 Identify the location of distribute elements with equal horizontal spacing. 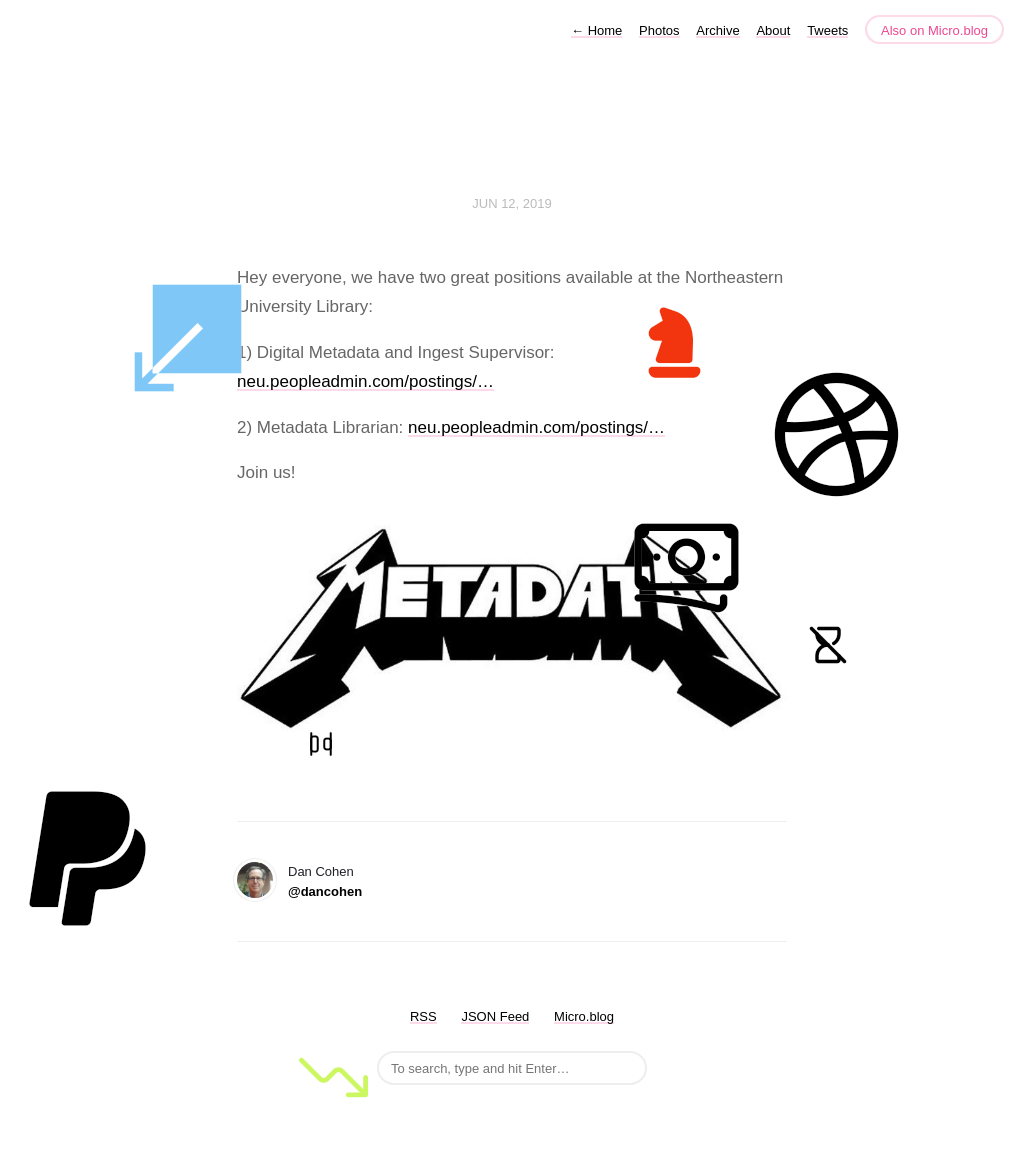
(321, 744).